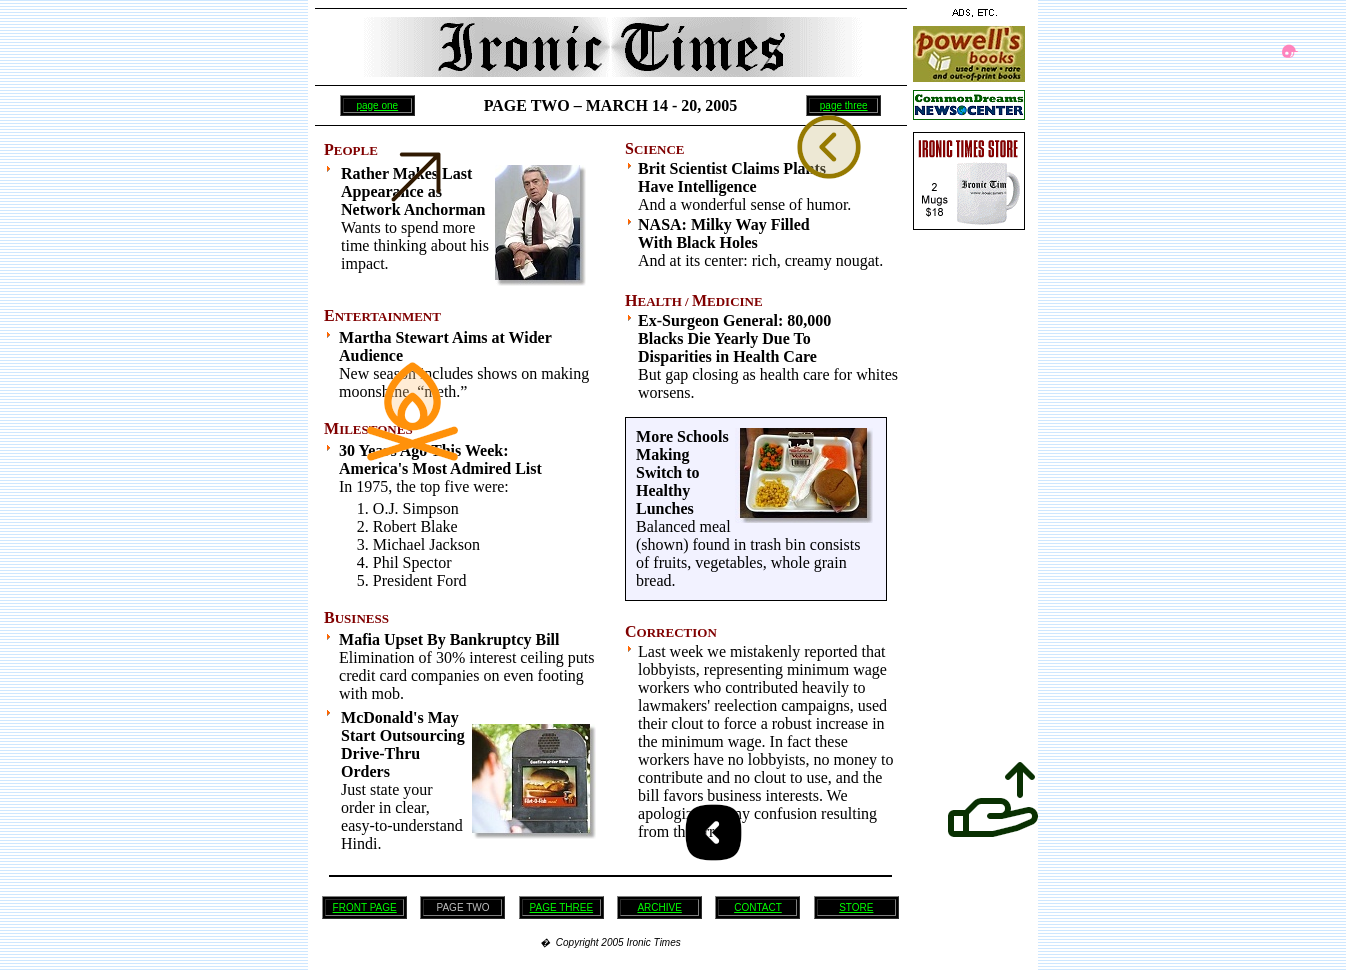 The height and width of the screenshot is (970, 1346). What do you see at coordinates (412, 411) in the screenshot?
I see `access camping or outdoor activity features` at bounding box center [412, 411].